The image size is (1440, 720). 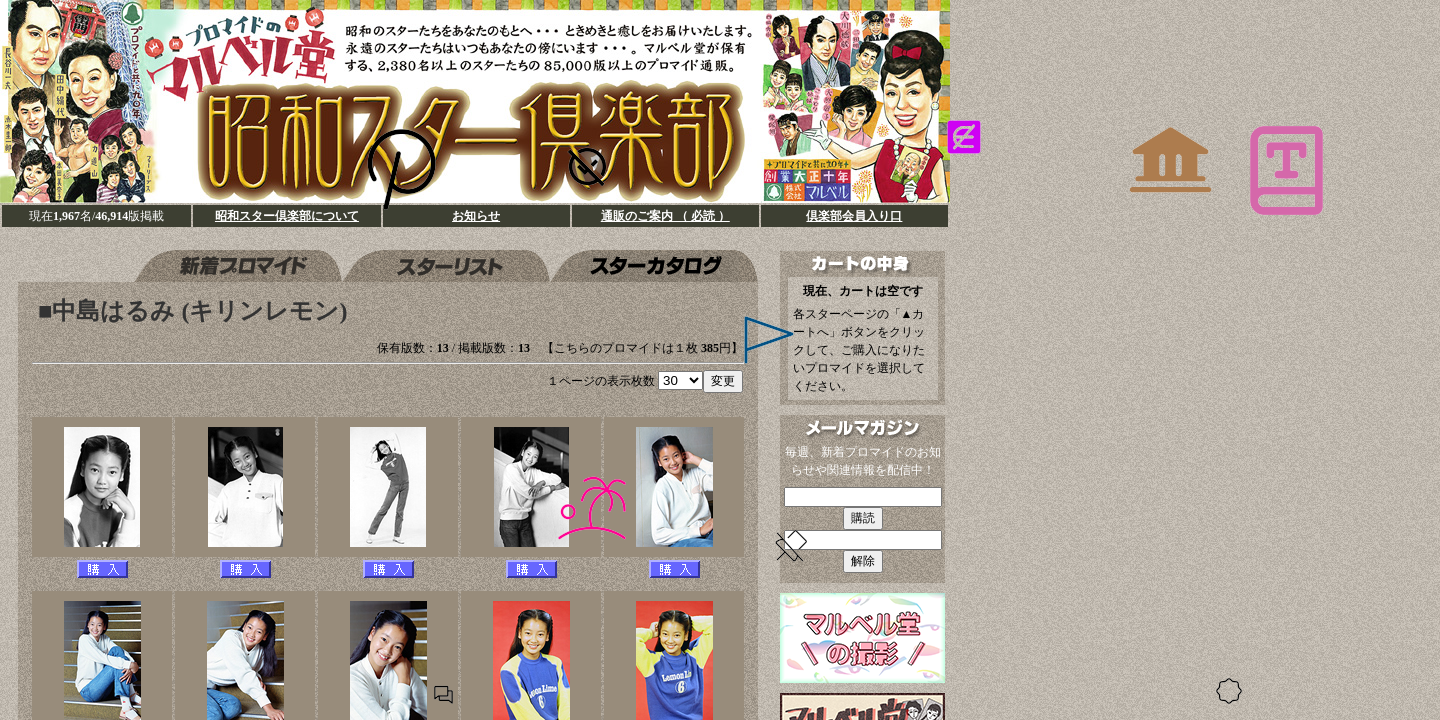 What do you see at coordinates (1170, 162) in the screenshot?
I see `access banking or financial services` at bounding box center [1170, 162].